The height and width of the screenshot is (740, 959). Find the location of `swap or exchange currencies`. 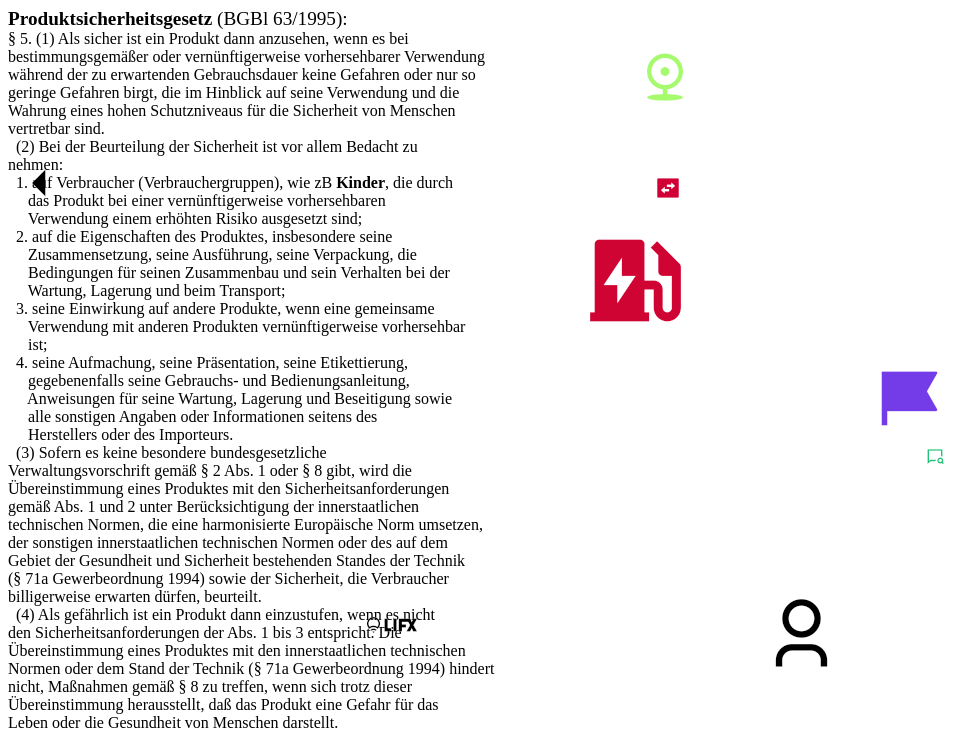

swap or exchange currencies is located at coordinates (668, 188).